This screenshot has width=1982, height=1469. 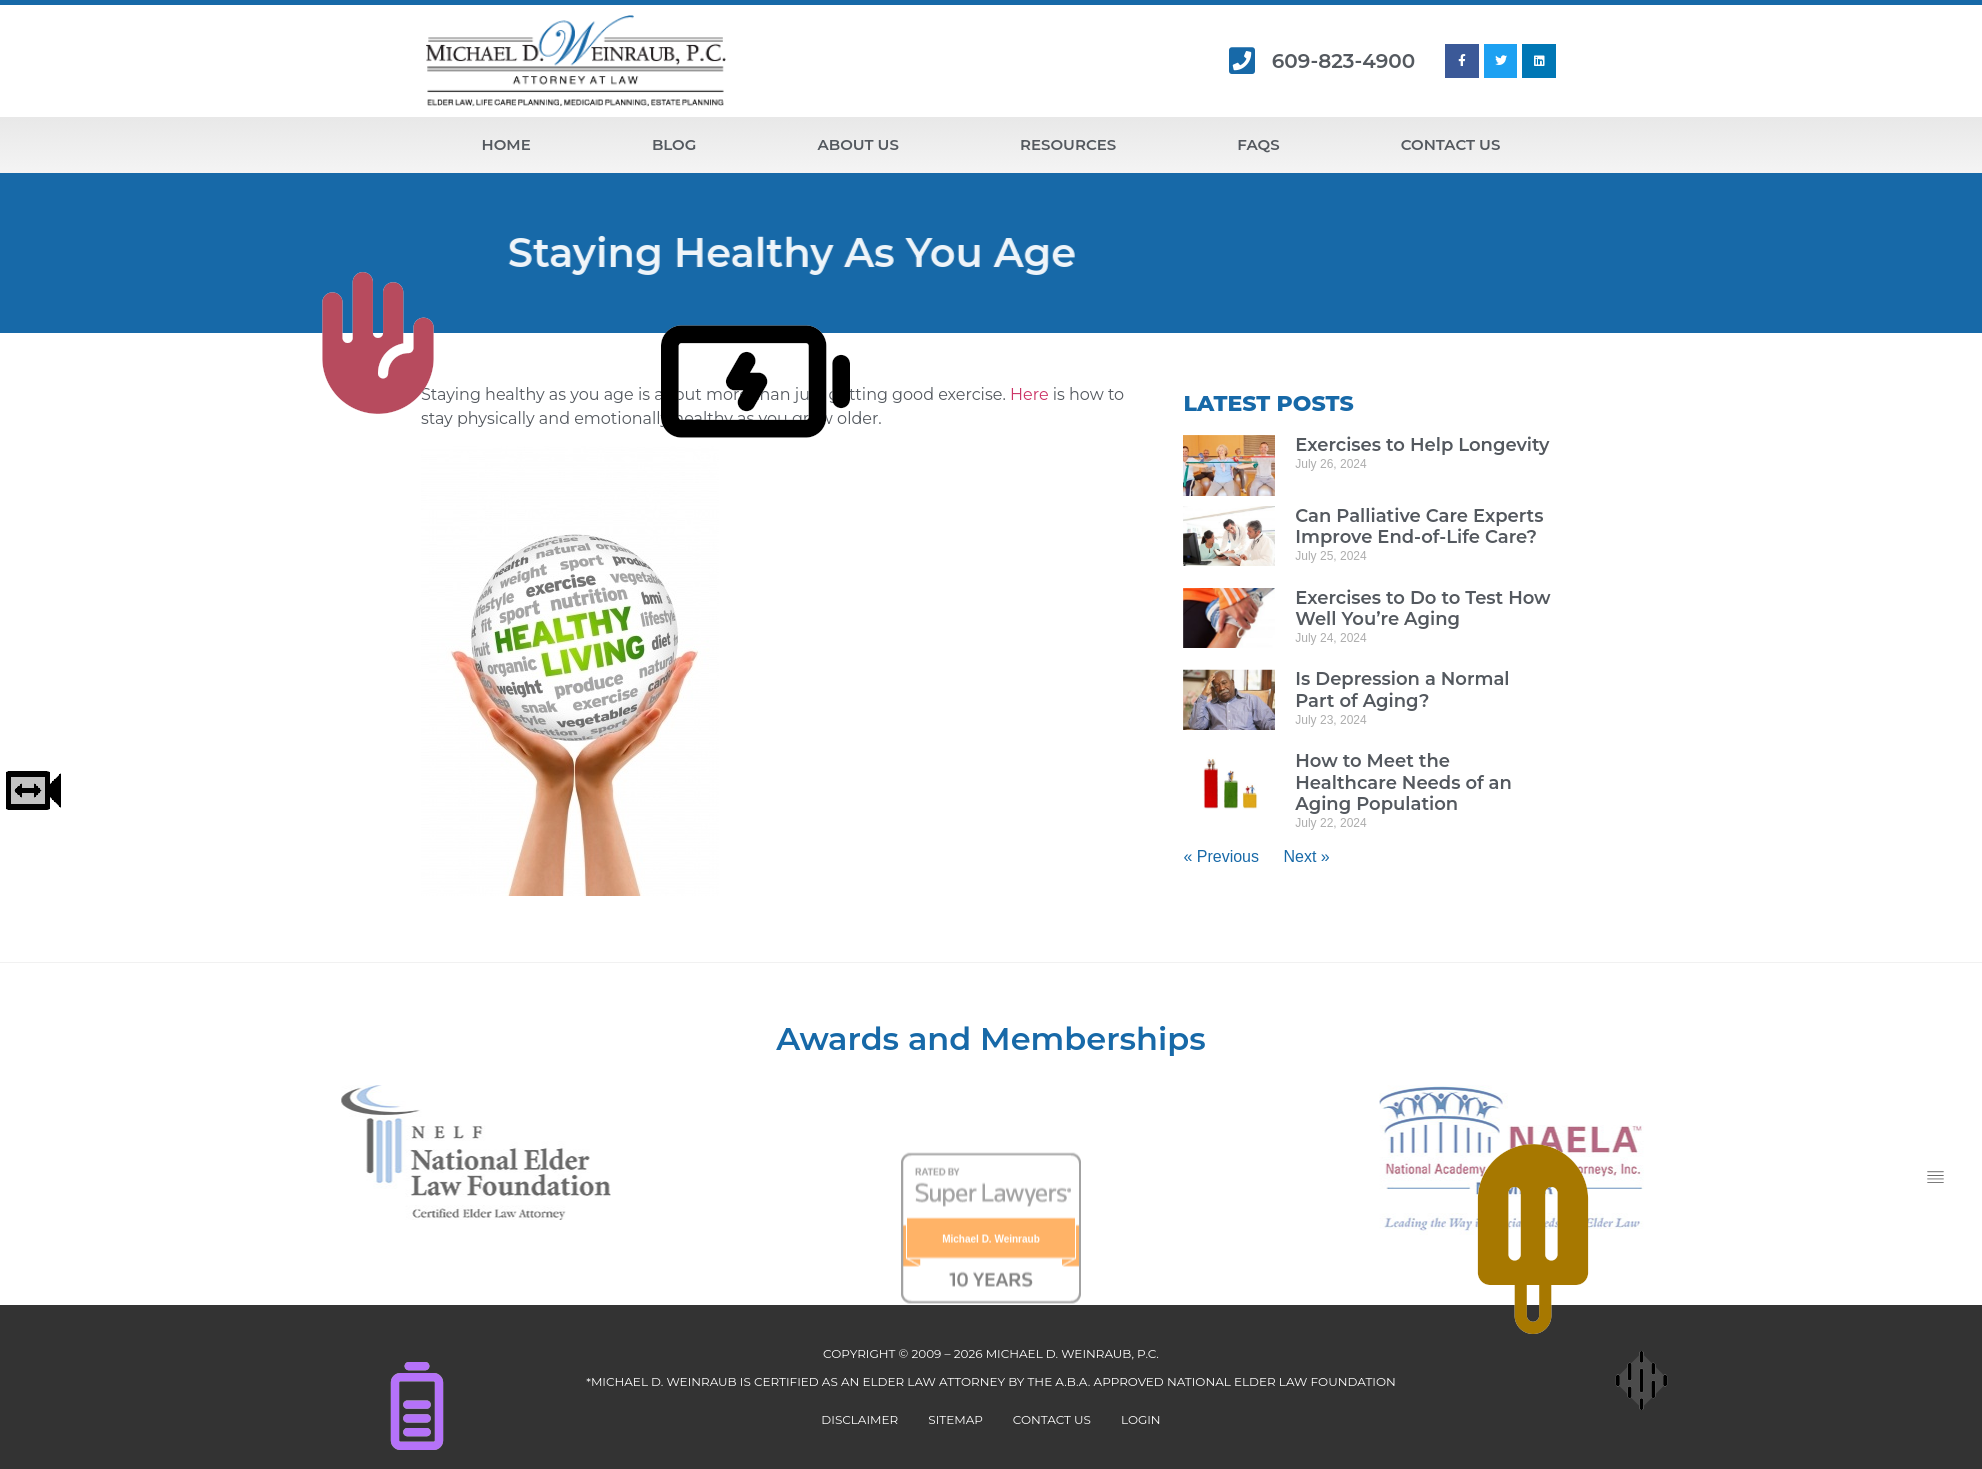 What do you see at coordinates (755, 381) in the screenshot?
I see `indicates device is currently charging` at bounding box center [755, 381].